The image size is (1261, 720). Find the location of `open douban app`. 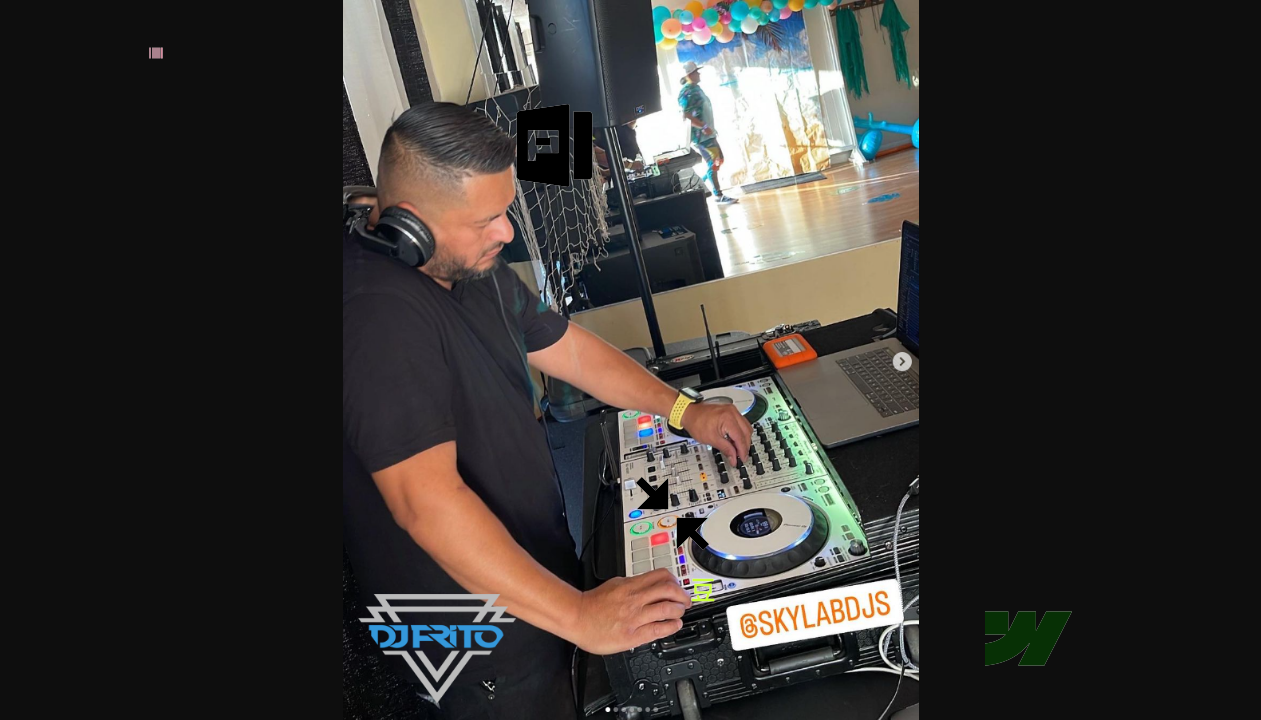

open douban app is located at coordinates (703, 590).